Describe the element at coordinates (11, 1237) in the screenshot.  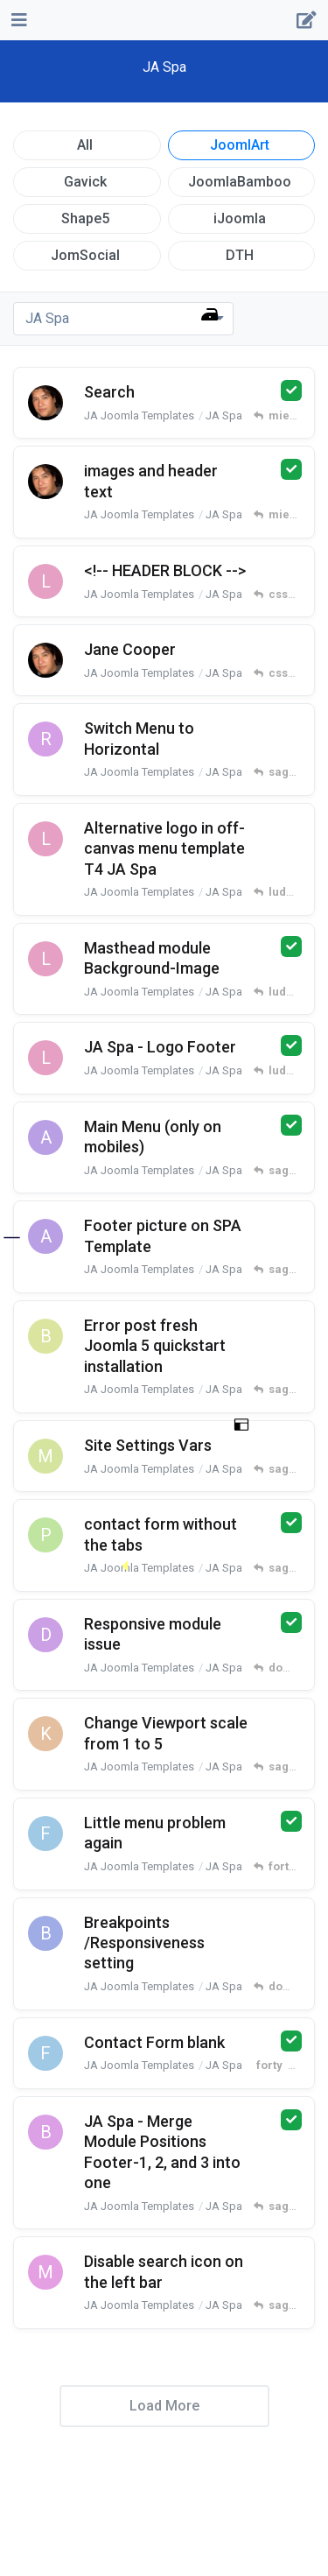
I see `decrease quantity or value` at that location.